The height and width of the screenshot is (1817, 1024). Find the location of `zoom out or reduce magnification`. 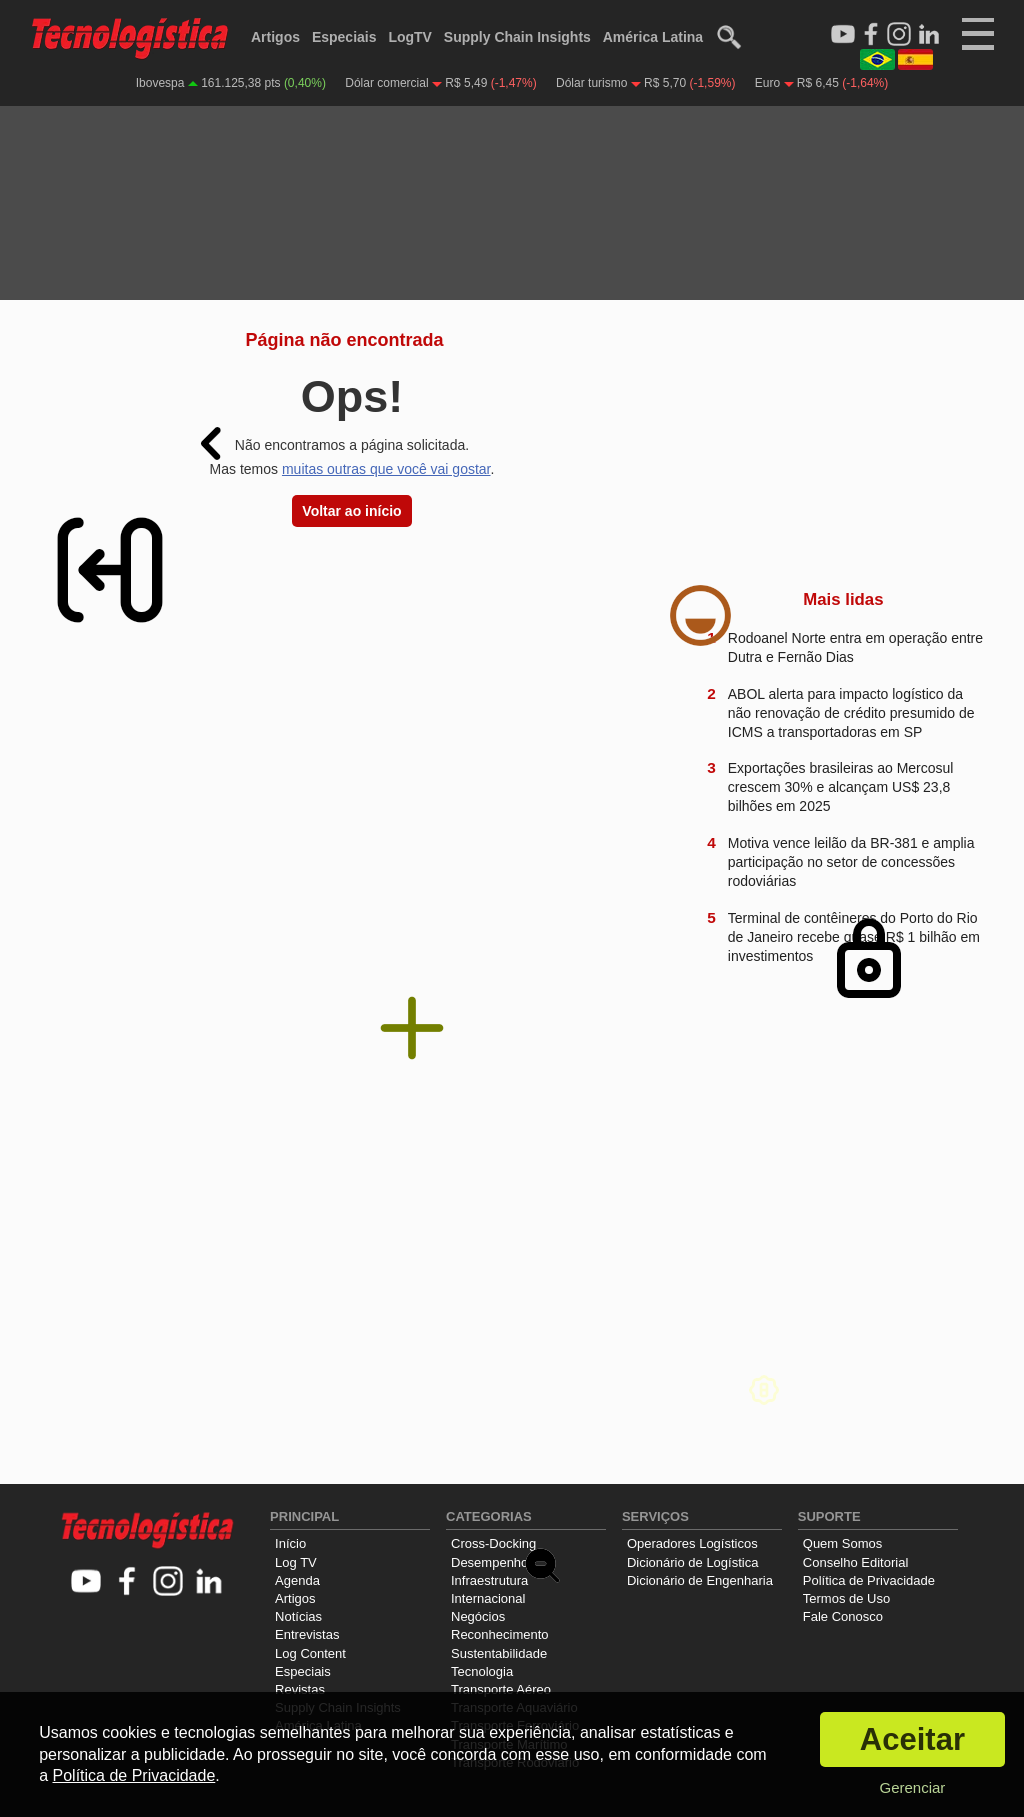

zoom out or reduce magnification is located at coordinates (542, 1565).